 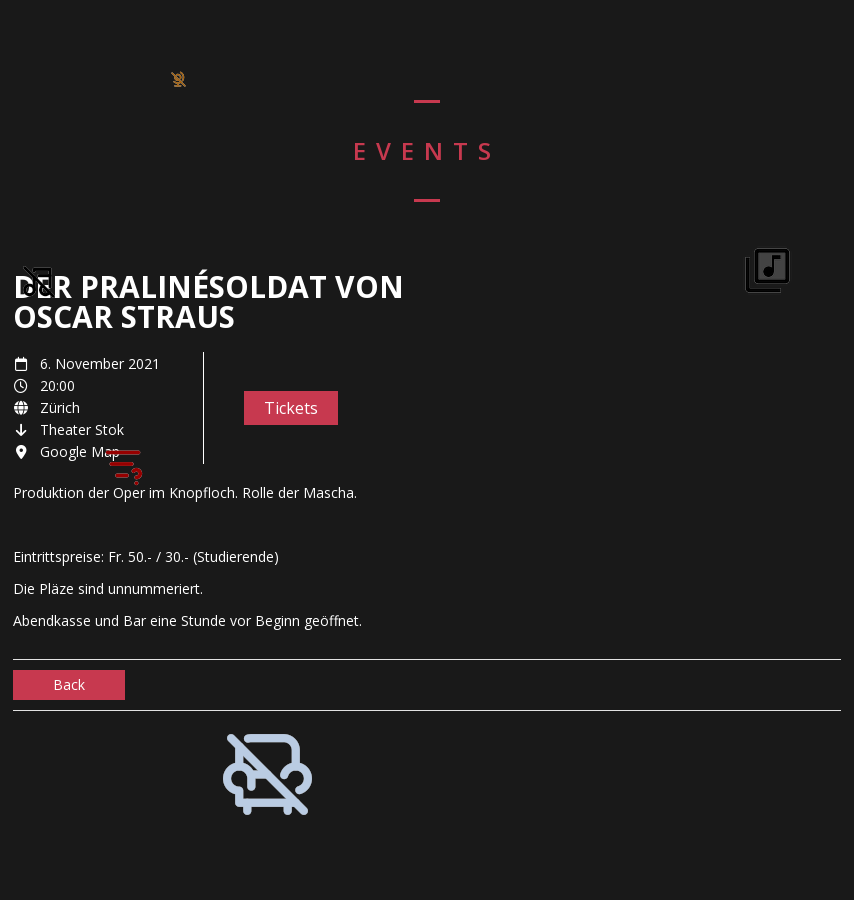 What do you see at coordinates (267, 774) in the screenshot?
I see `seating unavailable or disabled` at bounding box center [267, 774].